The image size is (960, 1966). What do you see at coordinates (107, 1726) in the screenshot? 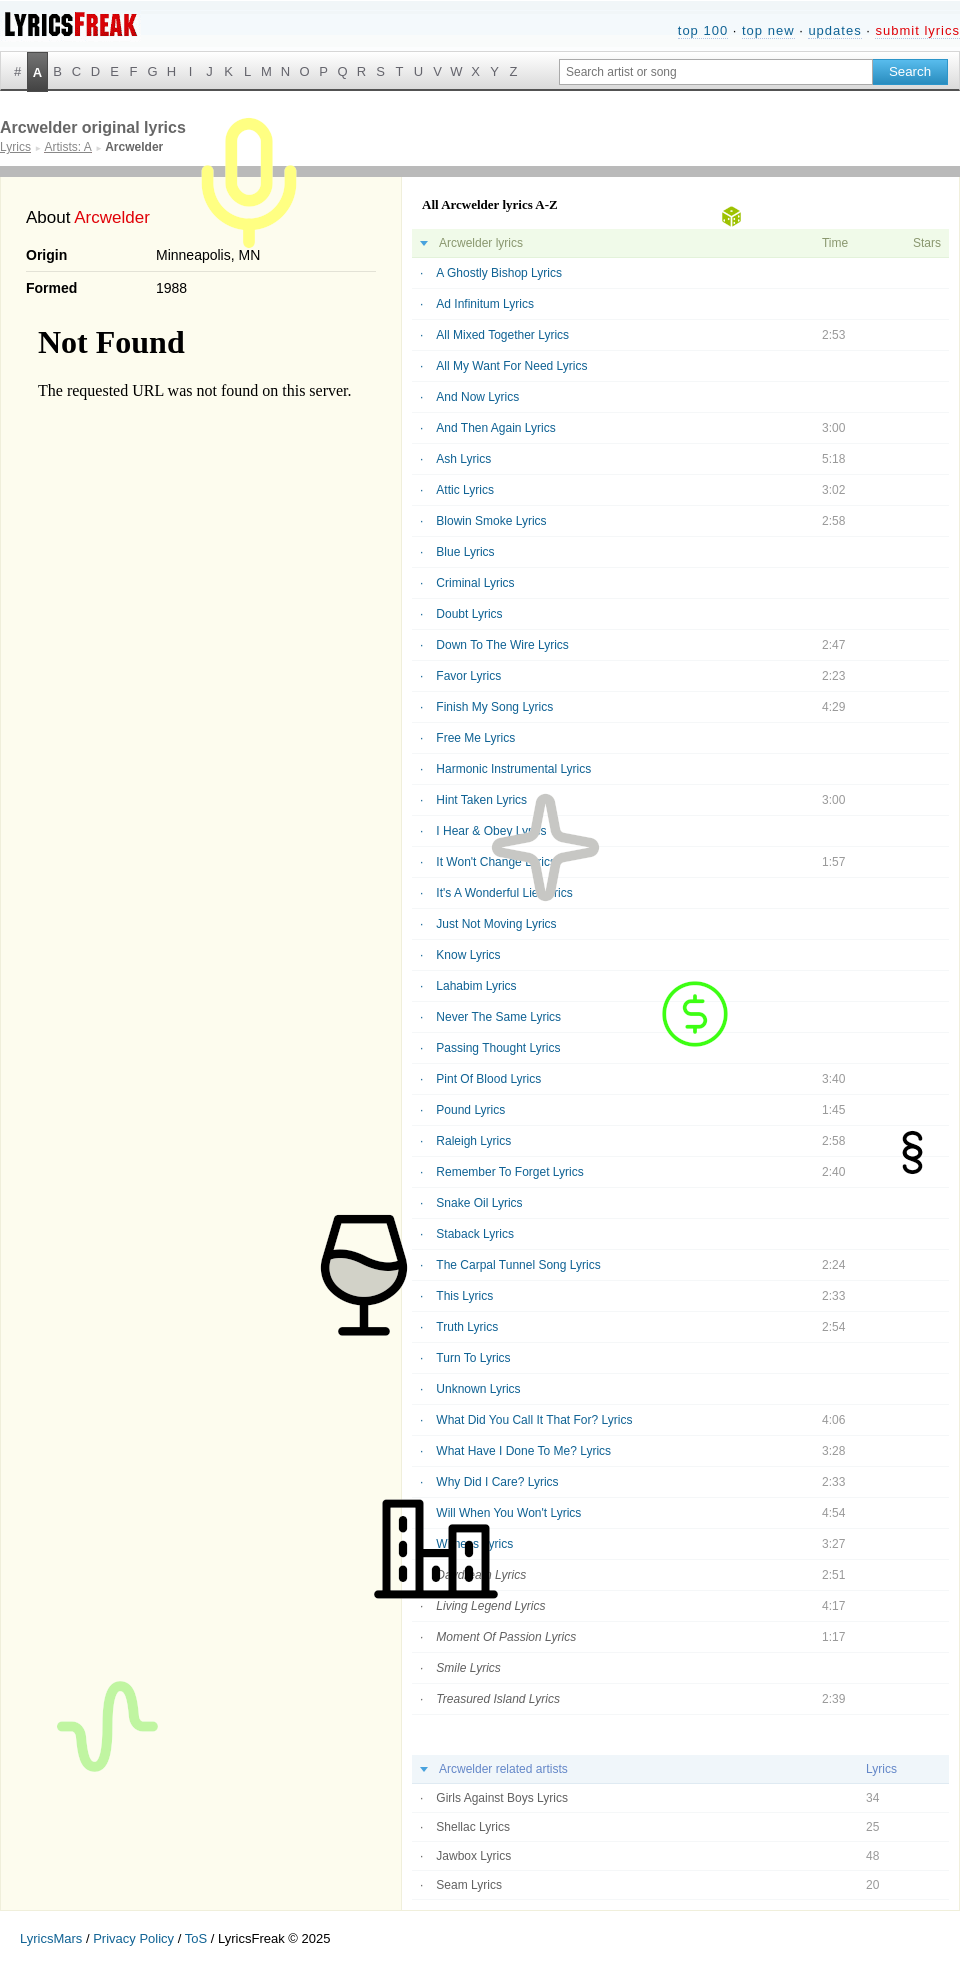
I see `adjust audio or sound wave settings` at bounding box center [107, 1726].